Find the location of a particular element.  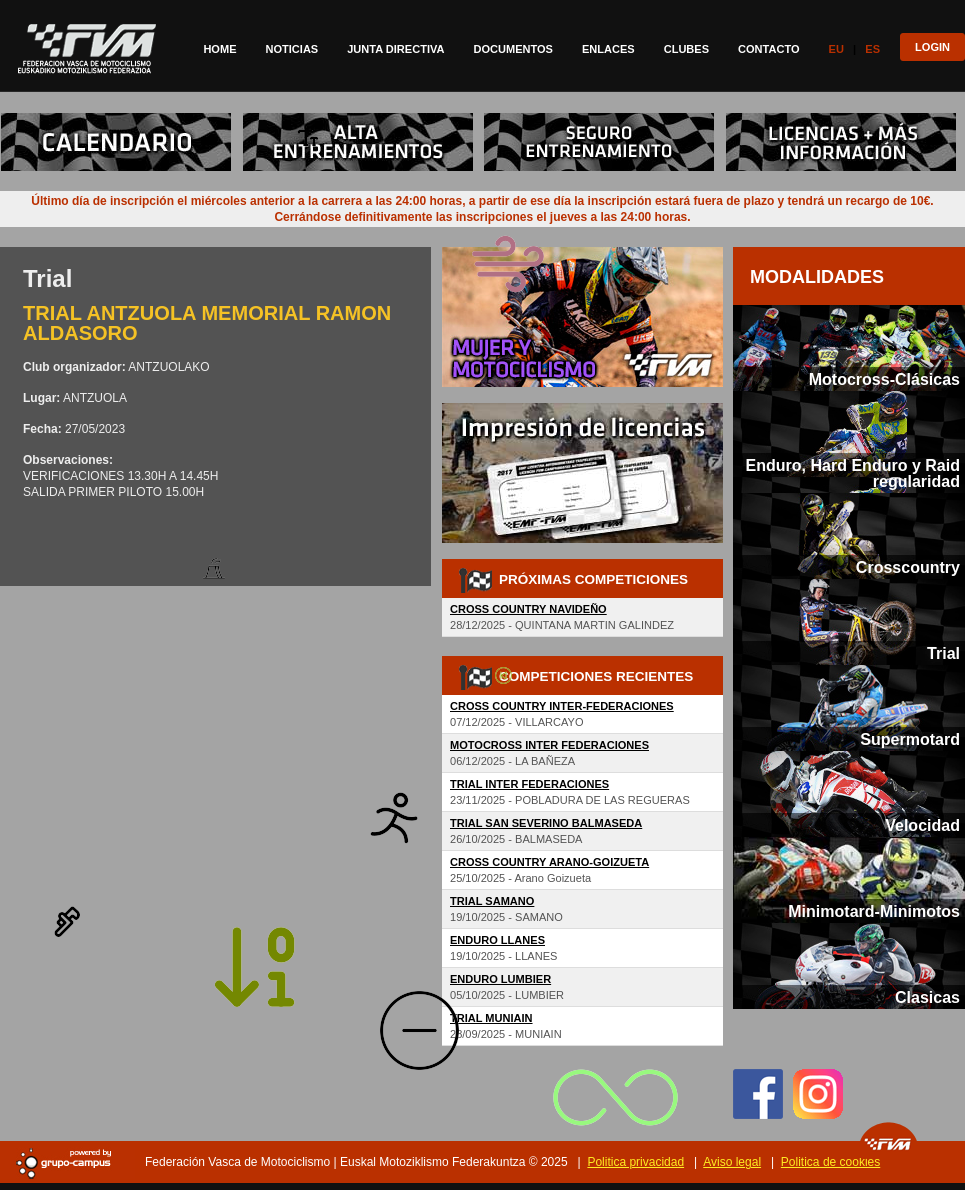

view nuclear power plant information is located at coordinates (214, 570).